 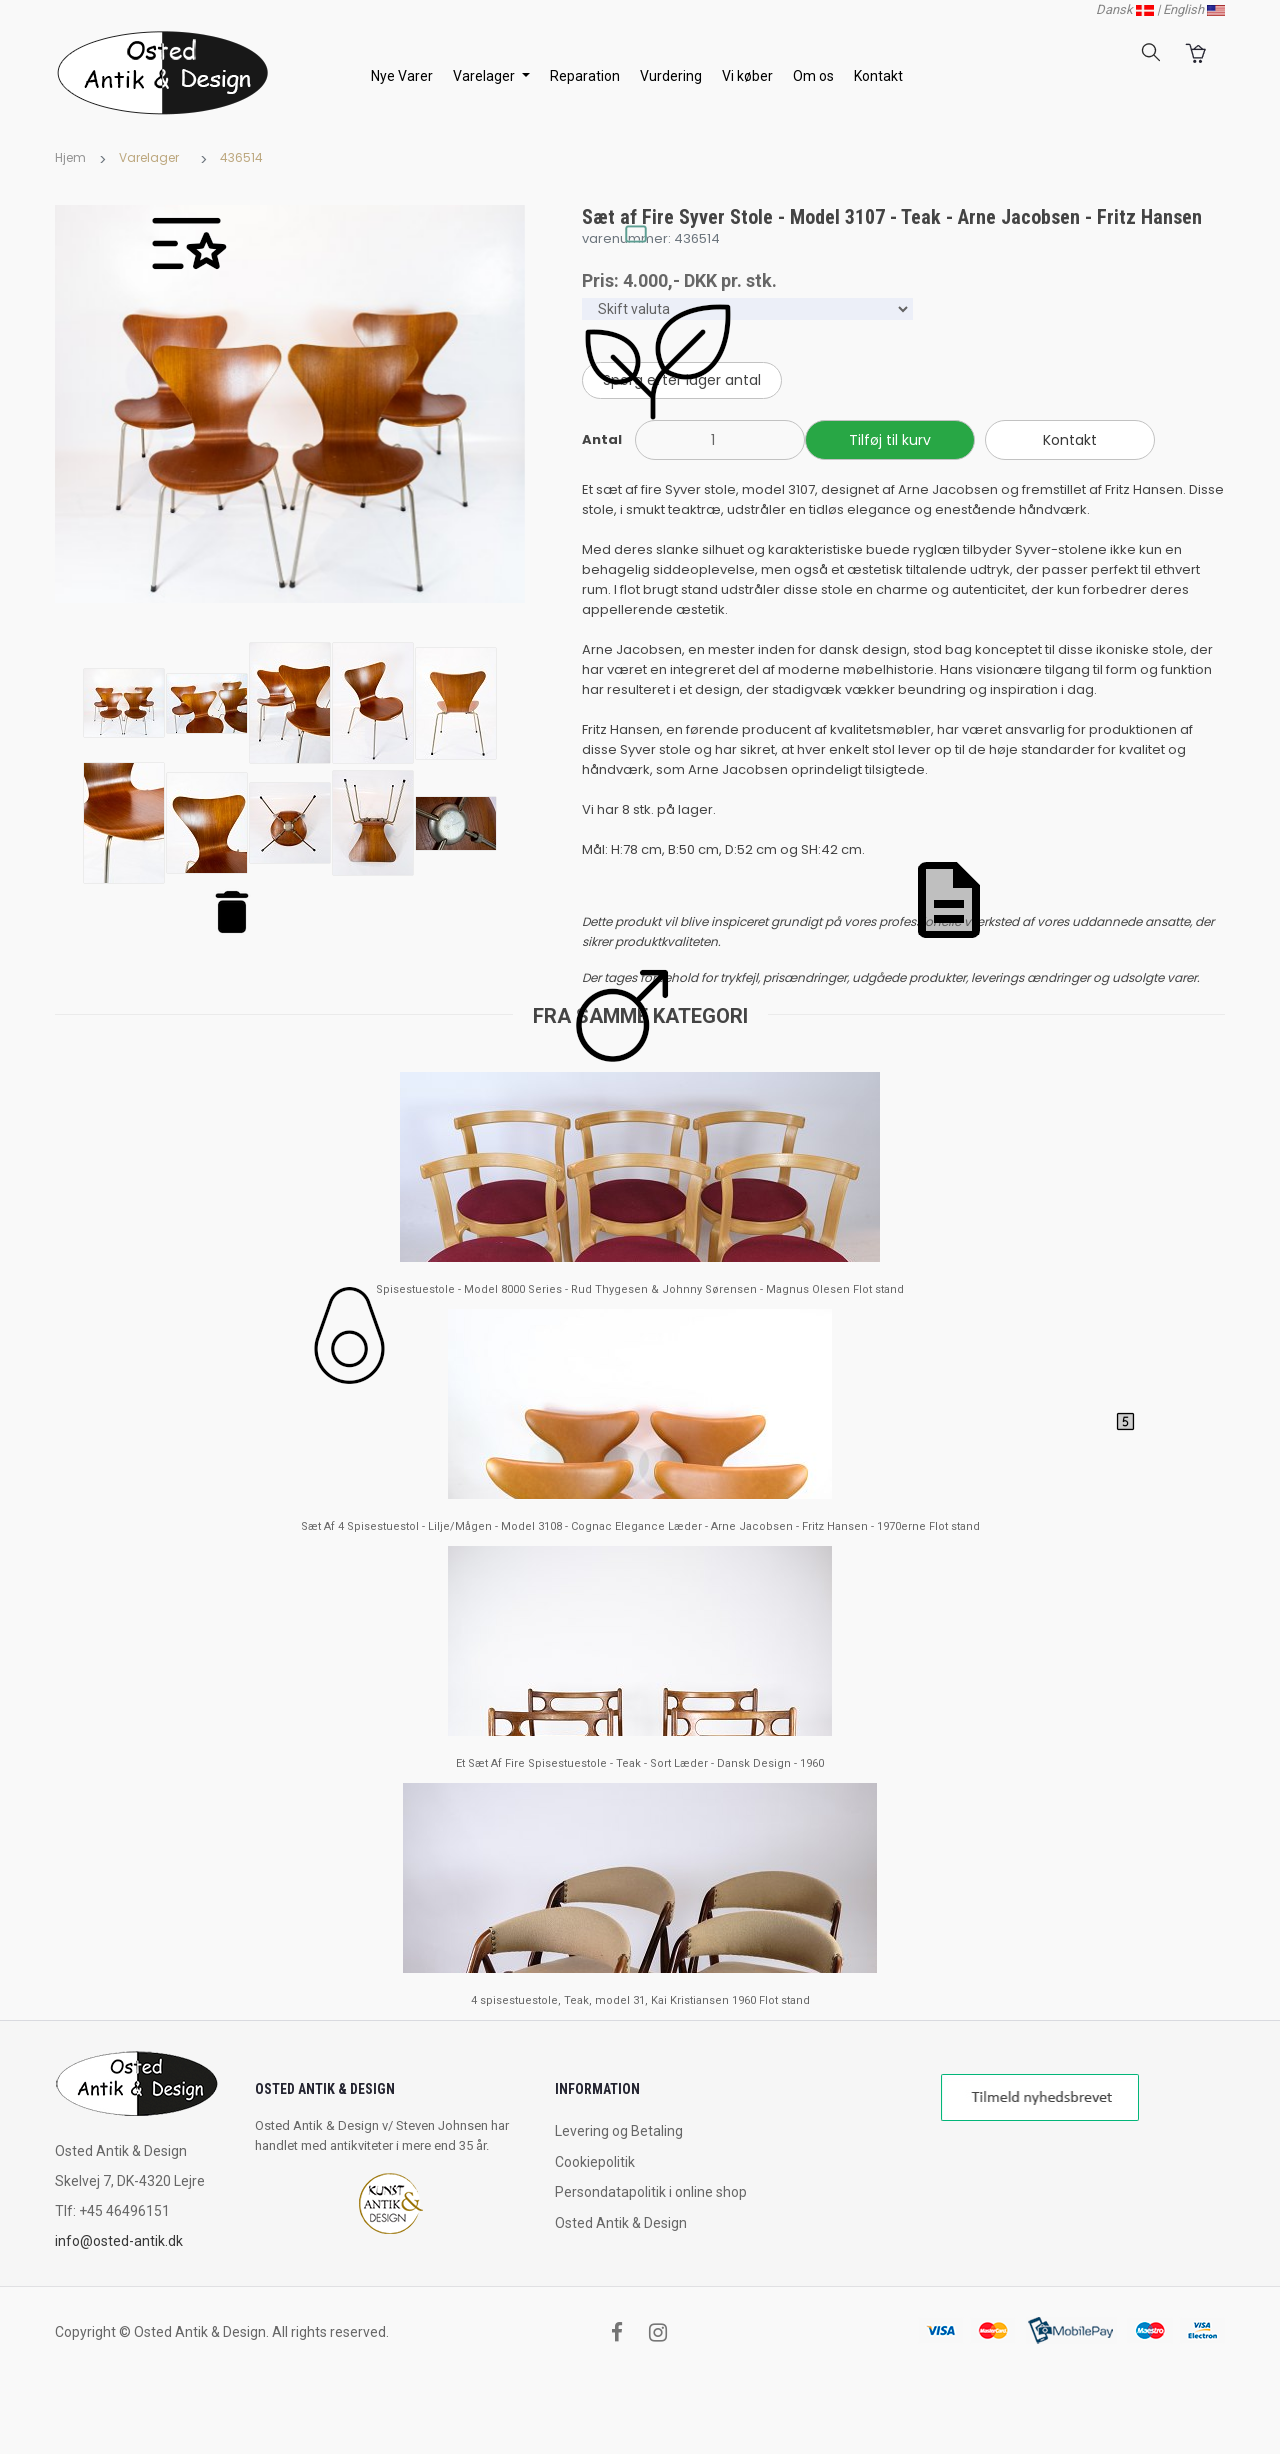 I want to click on delete selected item, so click(x=232, y=912).